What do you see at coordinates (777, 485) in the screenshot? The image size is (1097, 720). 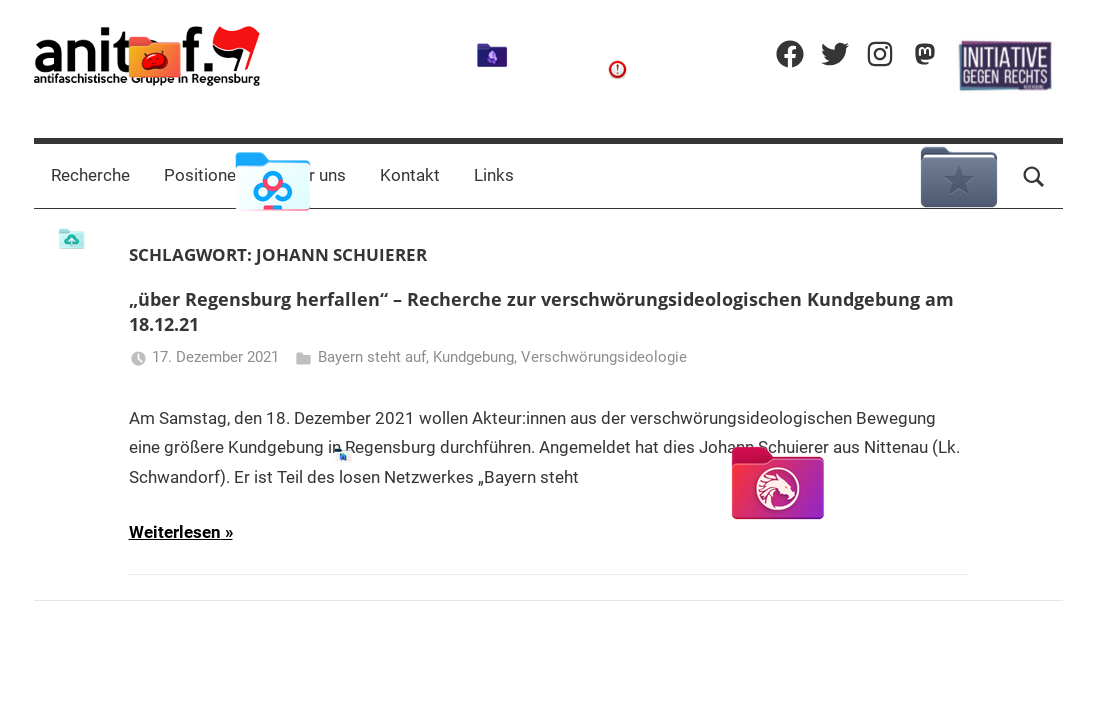 I see `open garuda linux system folder` at bounding box center [777, 485].